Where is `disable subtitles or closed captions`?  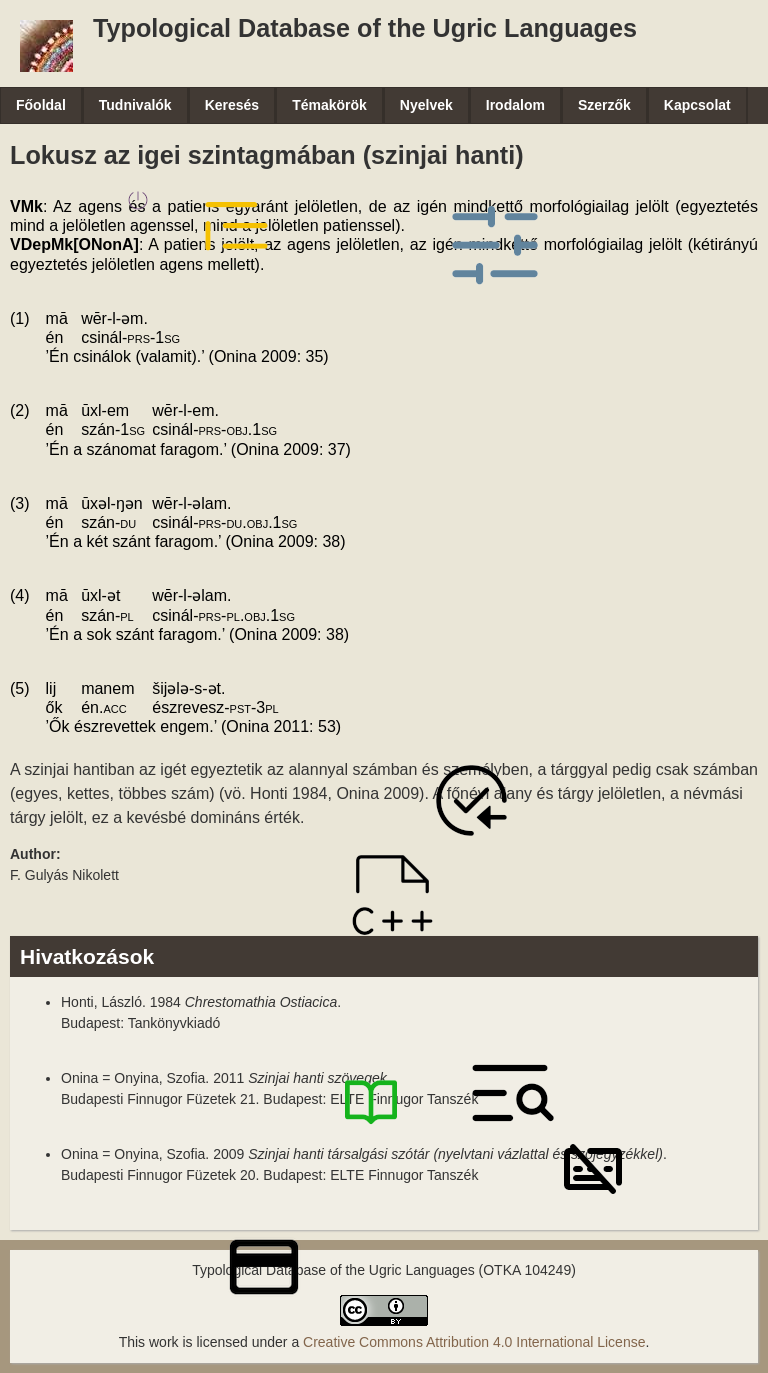 disable subtitles or closed captions is located at coordinates (593, 1169).